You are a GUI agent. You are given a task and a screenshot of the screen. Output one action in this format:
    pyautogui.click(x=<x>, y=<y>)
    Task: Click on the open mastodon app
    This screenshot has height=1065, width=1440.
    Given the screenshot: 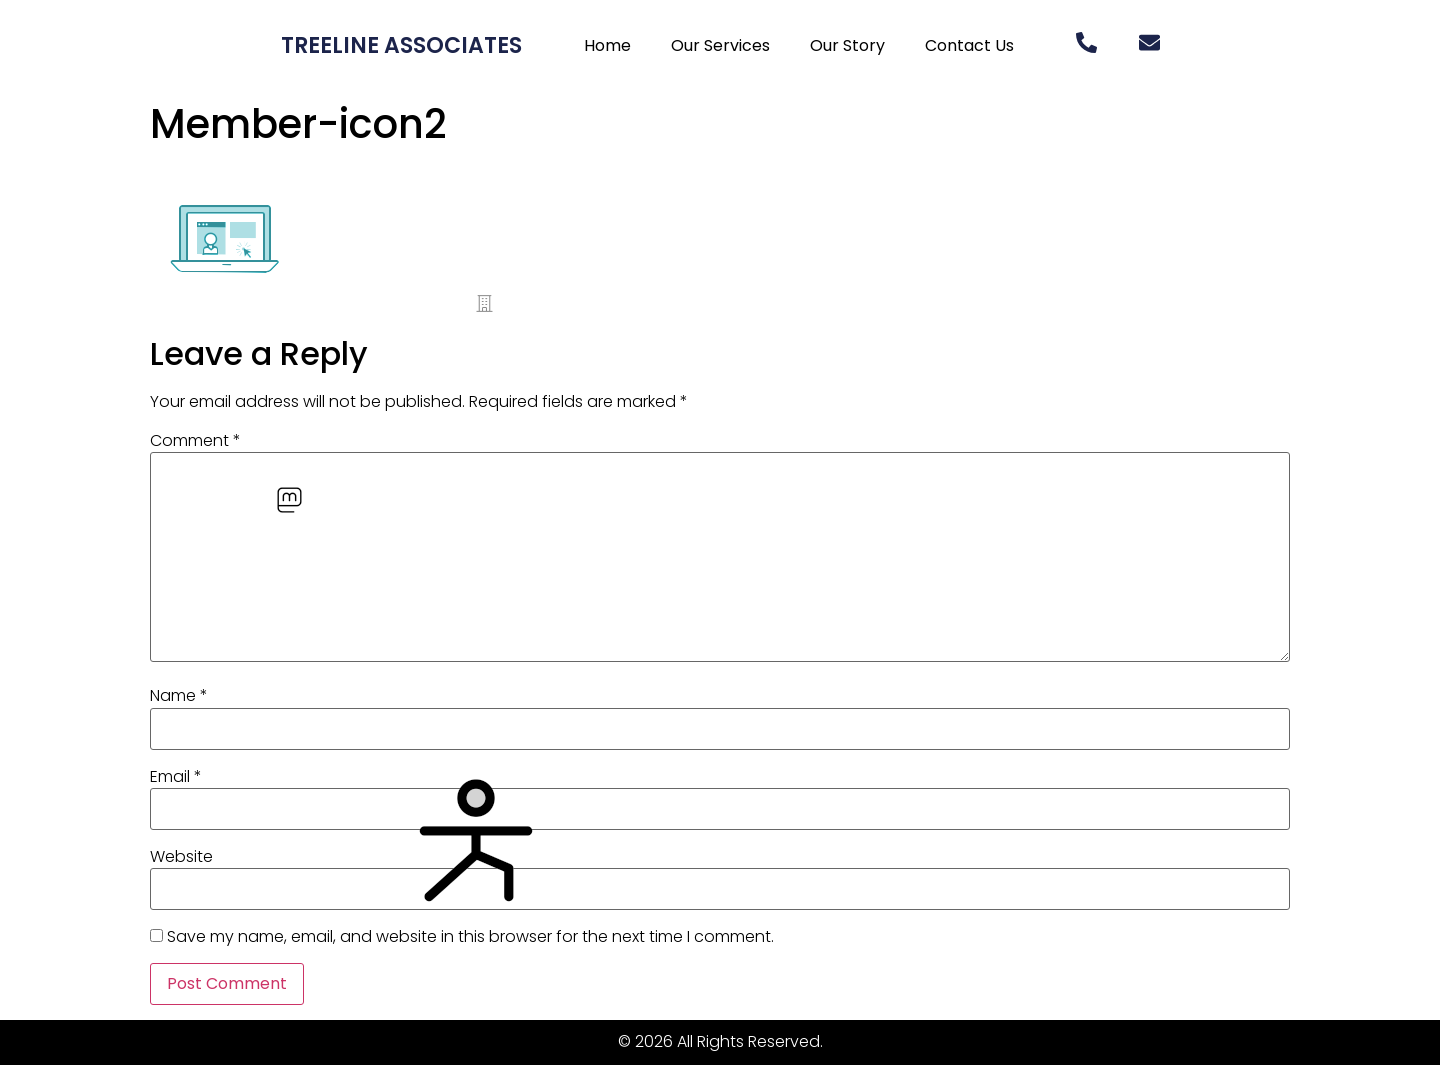 What is the action you would take?
    pyautogui.click(x=289, y=499)
    